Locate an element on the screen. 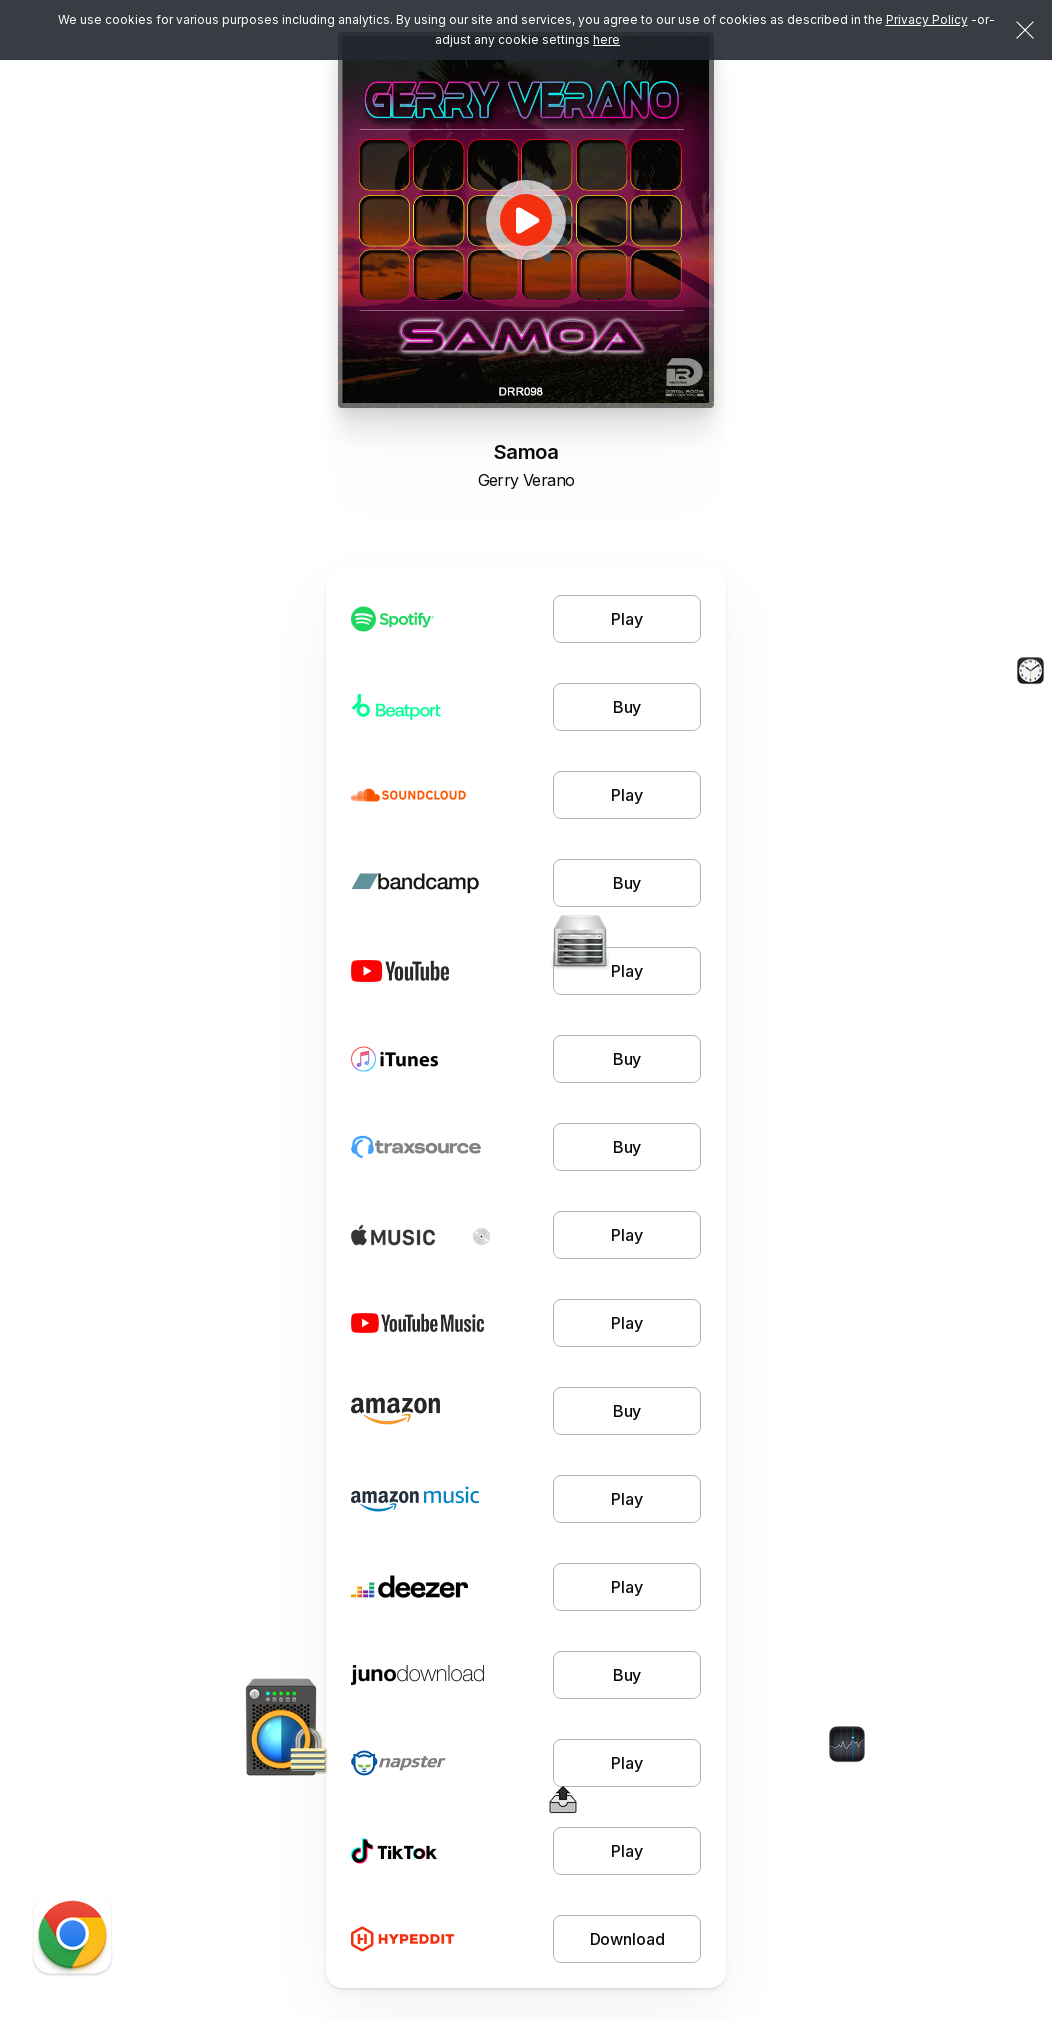 The width and height of the screenshot is (1052, 2020). access multi-disk storage device is located at coordinates (580, 941).